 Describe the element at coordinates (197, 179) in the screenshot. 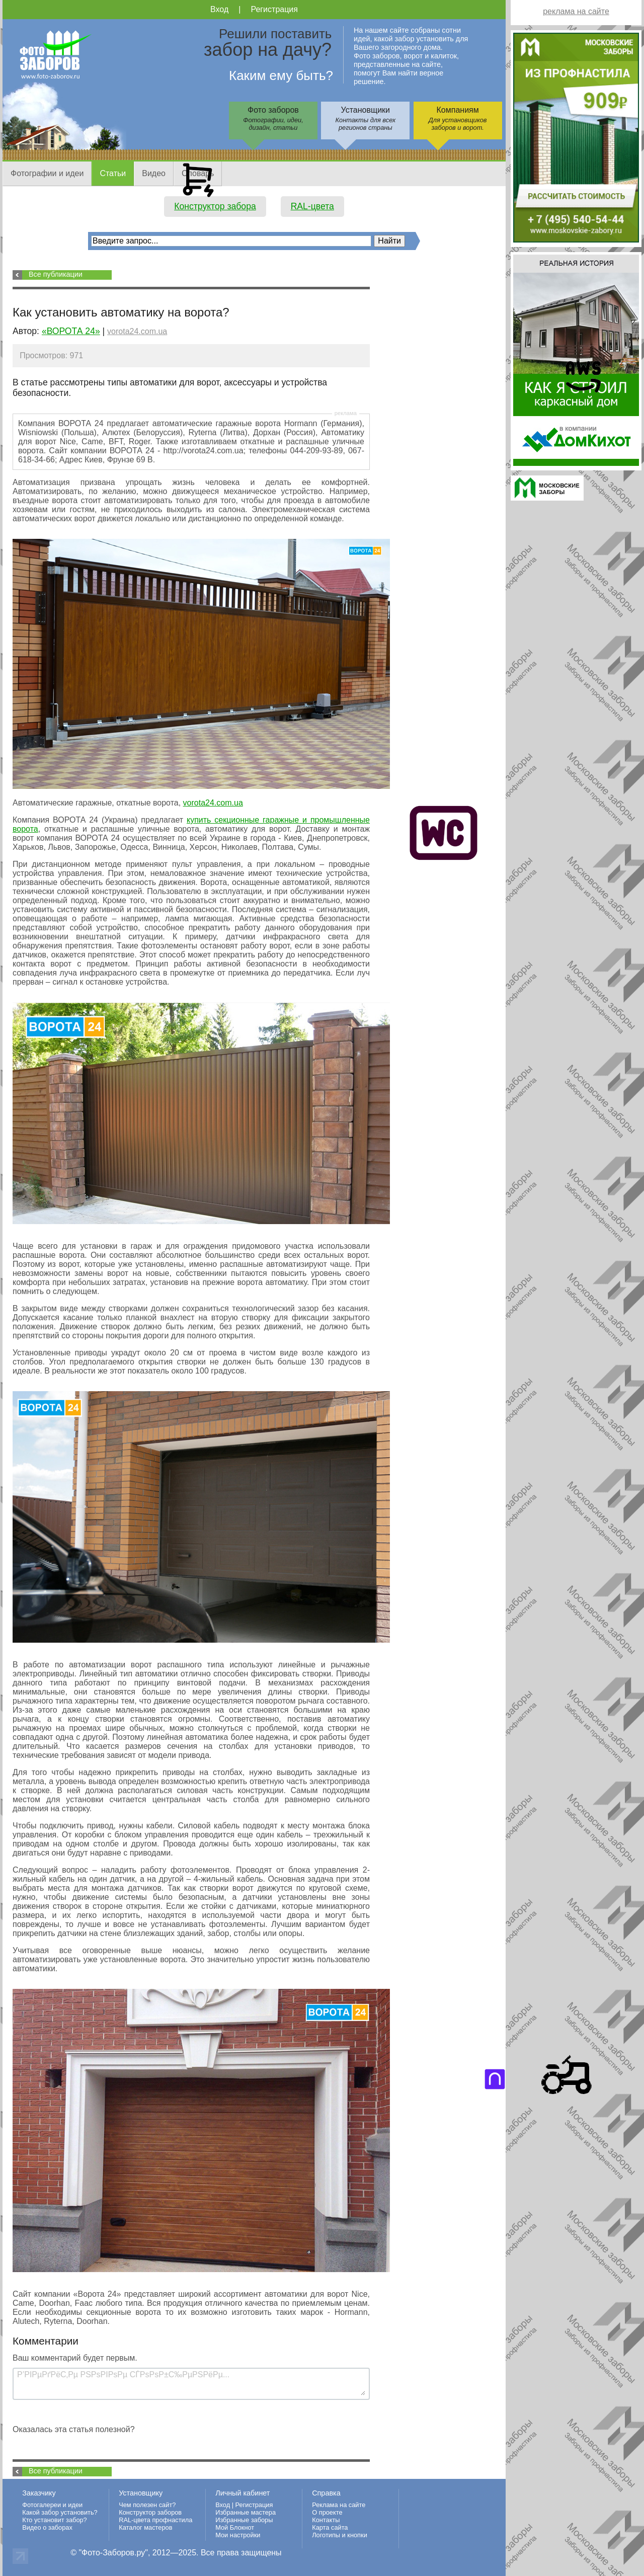

I see `quick checkout or express purchase` at that location.